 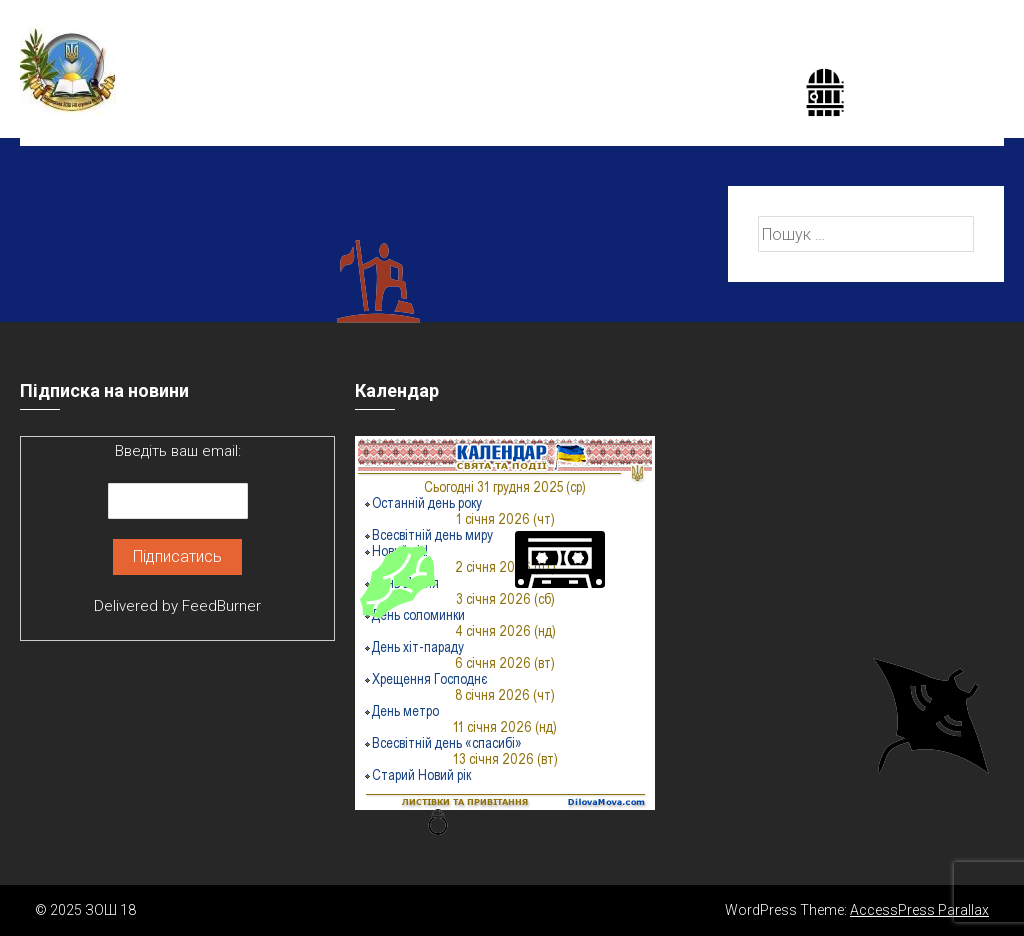 What do you see at coordinates (823, 92) in the screenshot?
I see `enter or exit a room or building` at bounding box center [823, 92].